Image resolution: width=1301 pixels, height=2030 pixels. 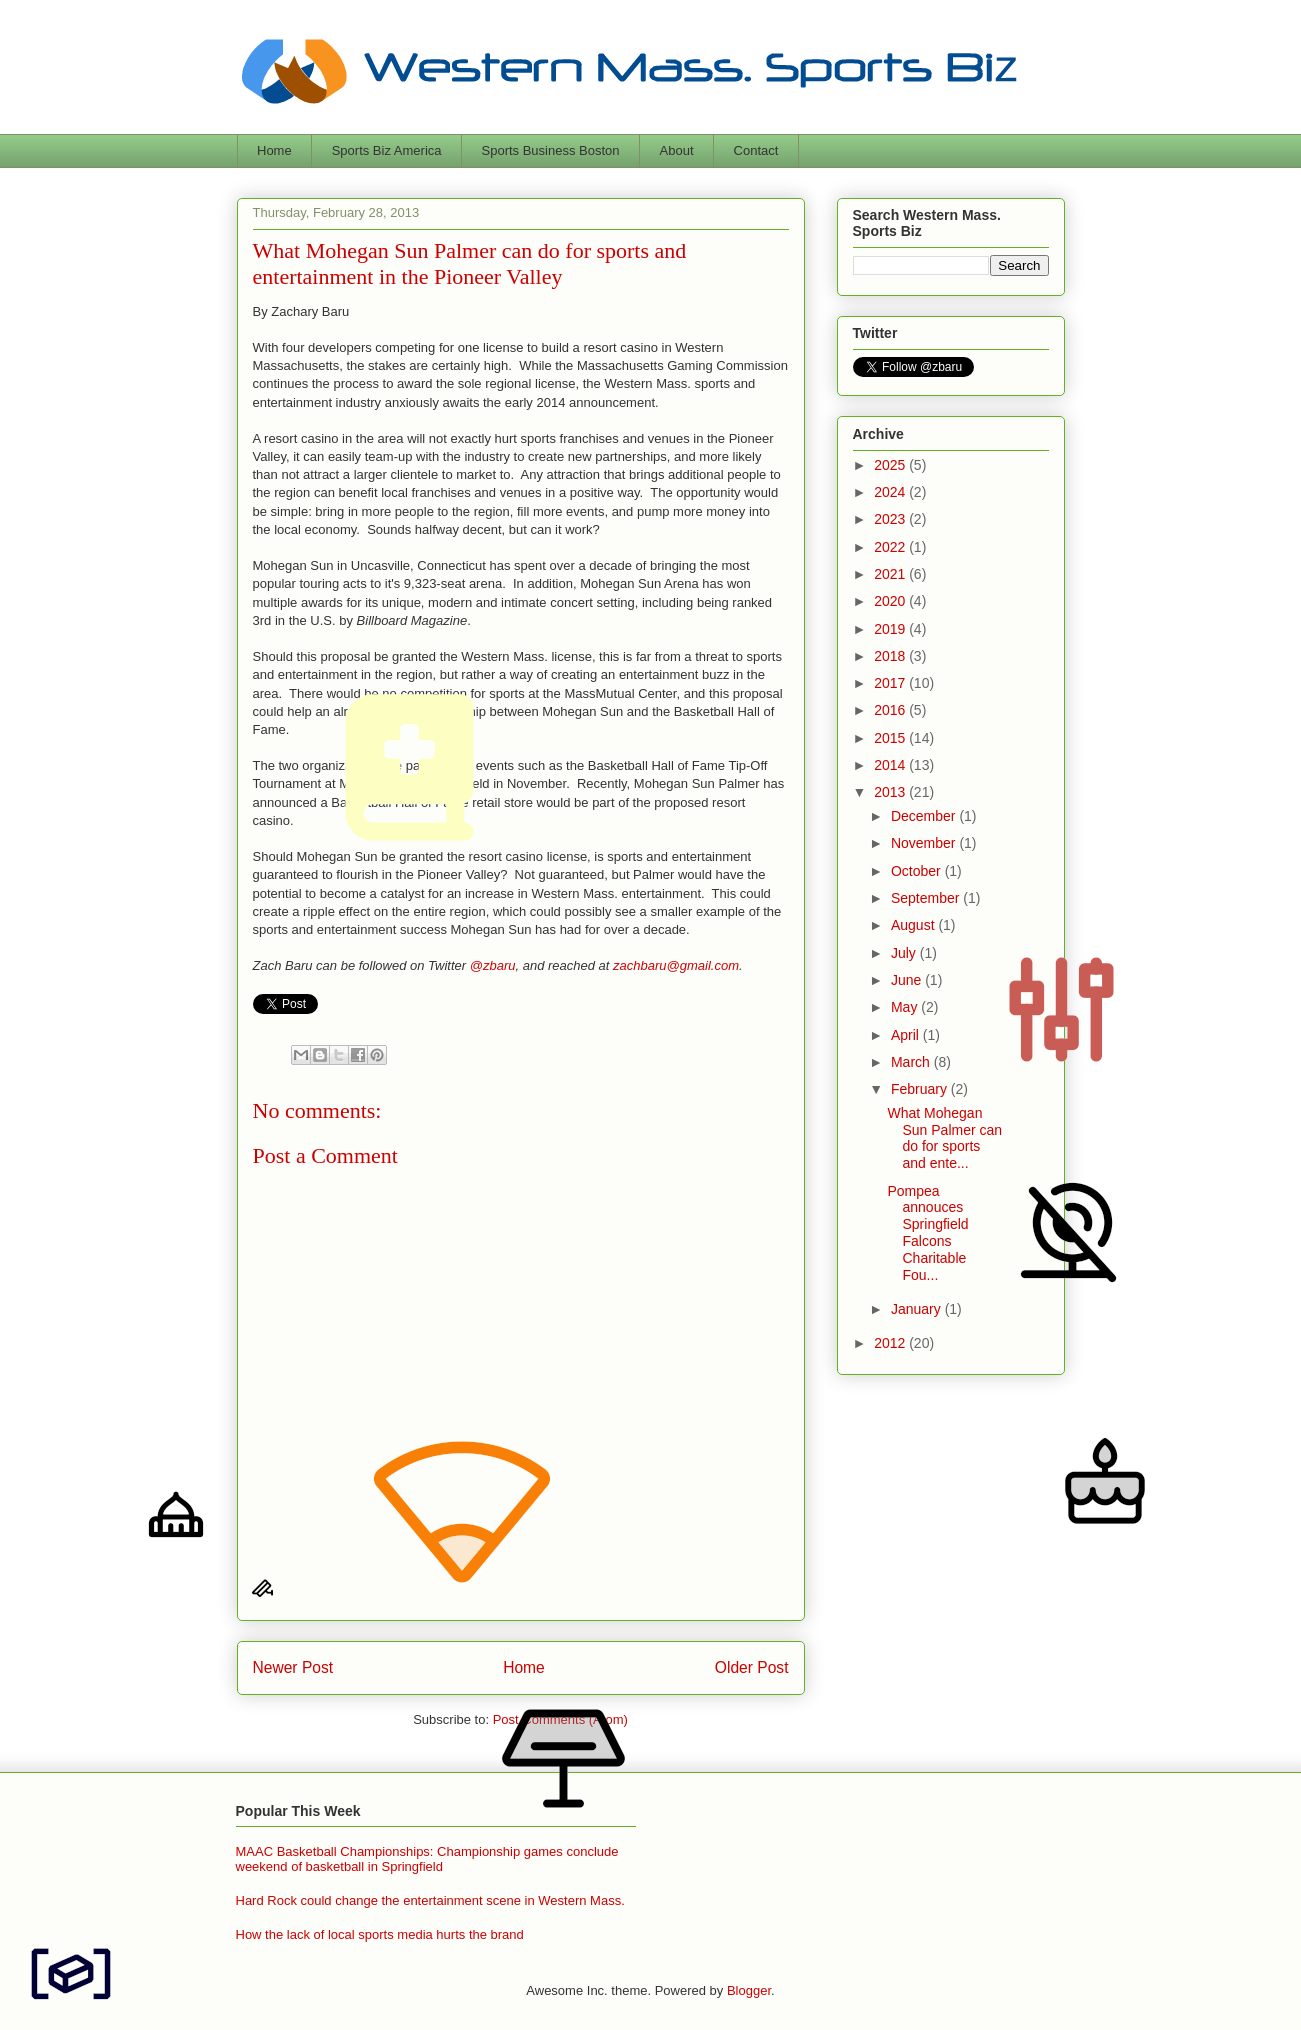 What do you see at coordinates (262, 1589) in the screenshot?
I see `access security camera settings` at bounding box center [262, 1589].